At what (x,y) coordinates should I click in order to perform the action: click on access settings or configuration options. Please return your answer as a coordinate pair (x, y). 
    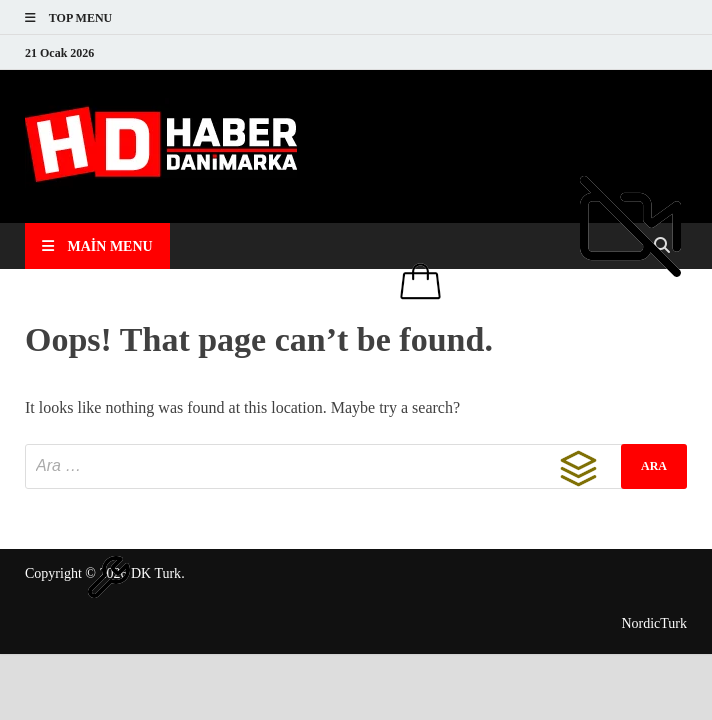
    Looking at the image, I should click on (108, 578).